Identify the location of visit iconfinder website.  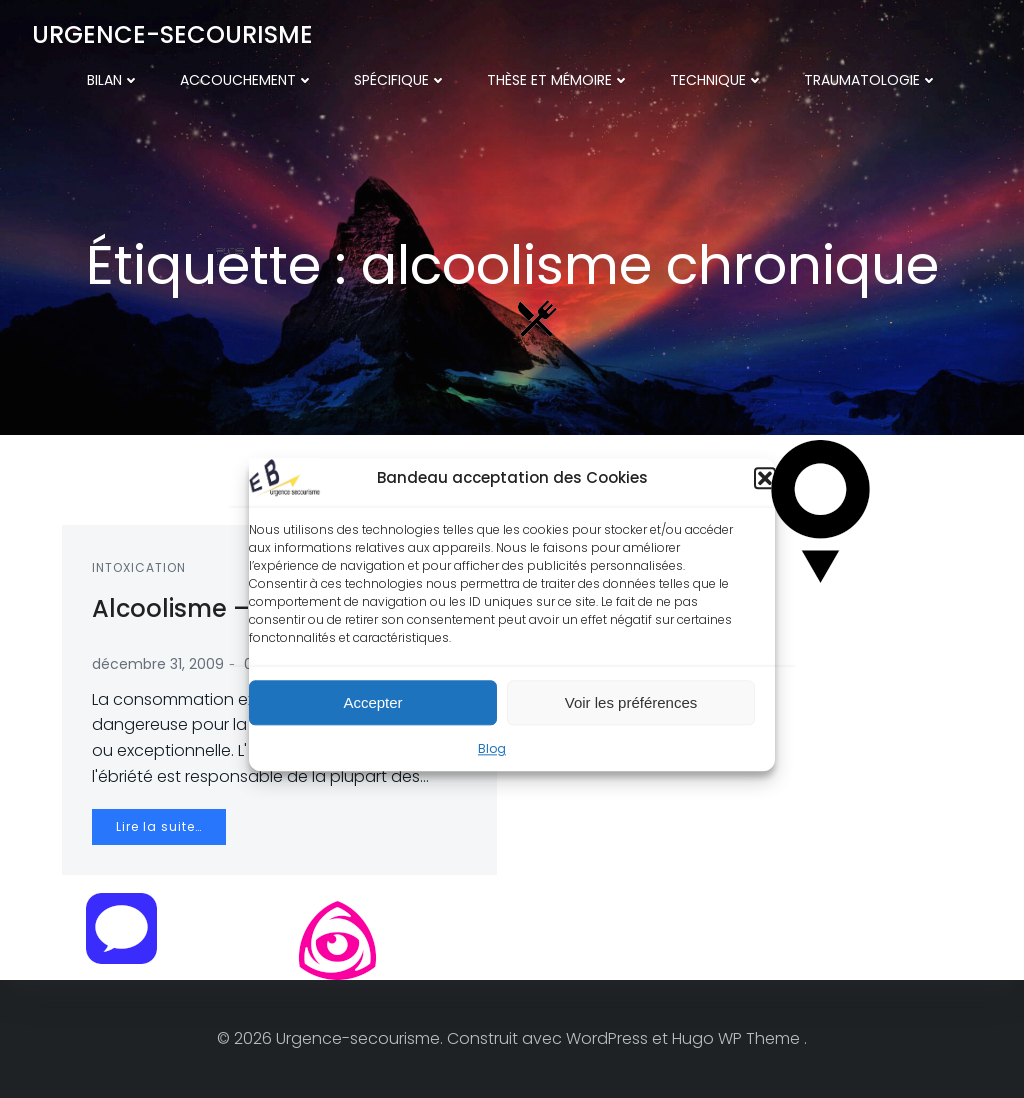
(337, 940).